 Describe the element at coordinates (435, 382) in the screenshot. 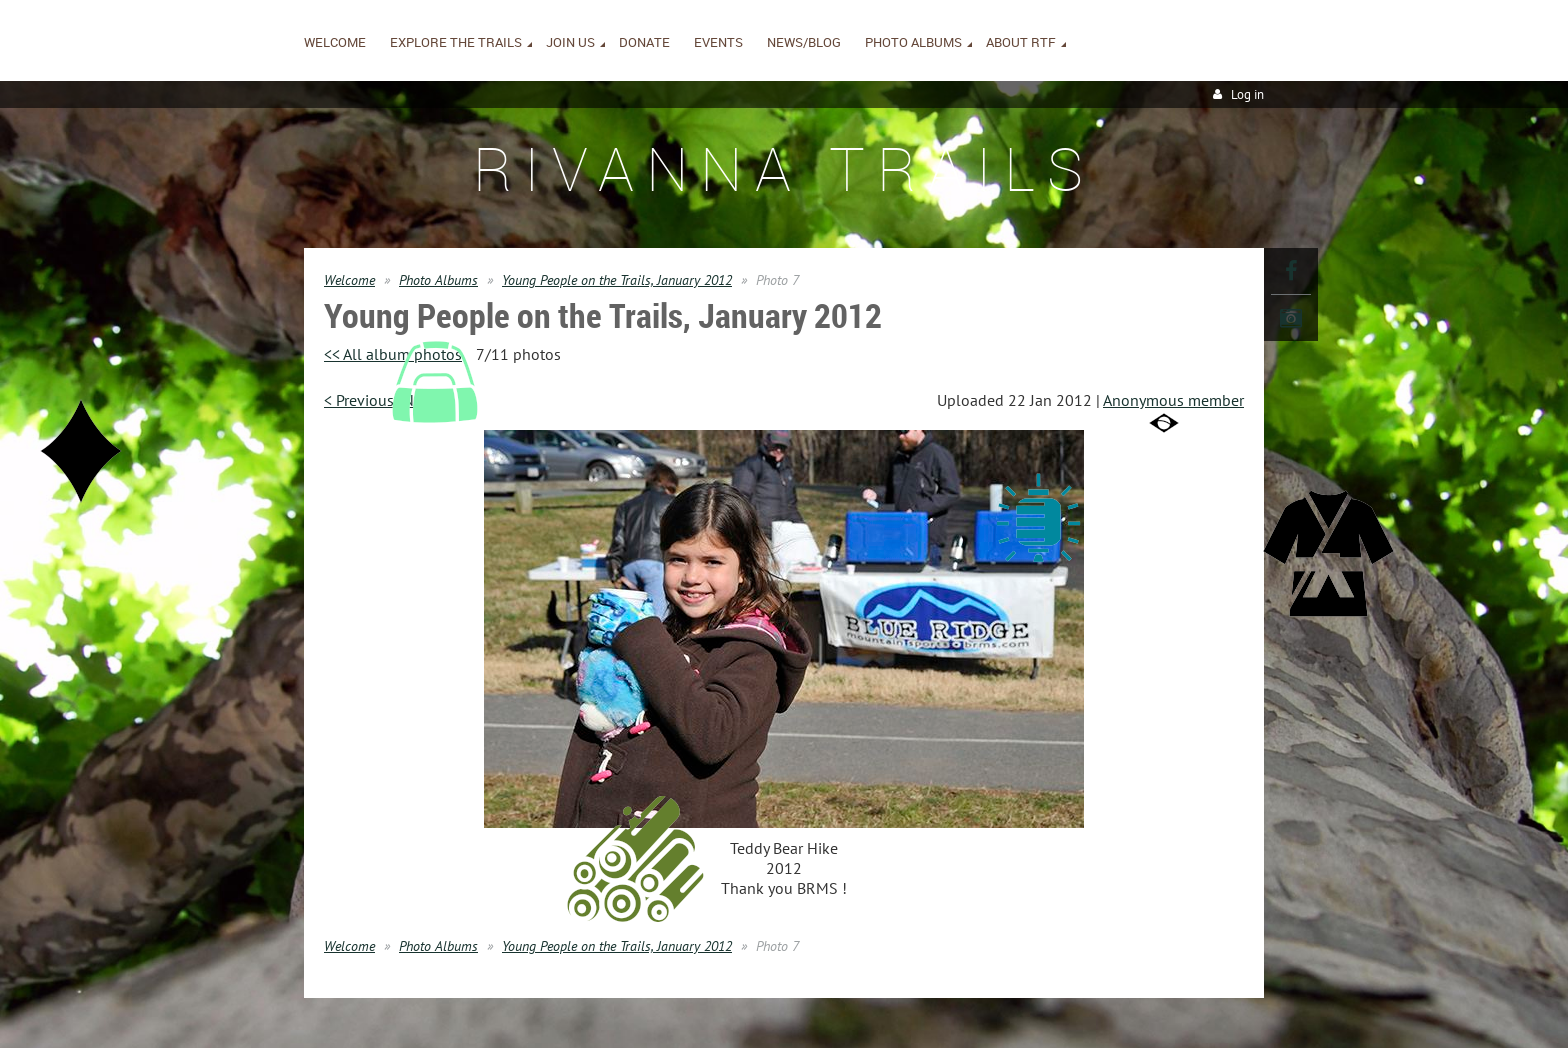

I see `access gym or fitness features` at that location.